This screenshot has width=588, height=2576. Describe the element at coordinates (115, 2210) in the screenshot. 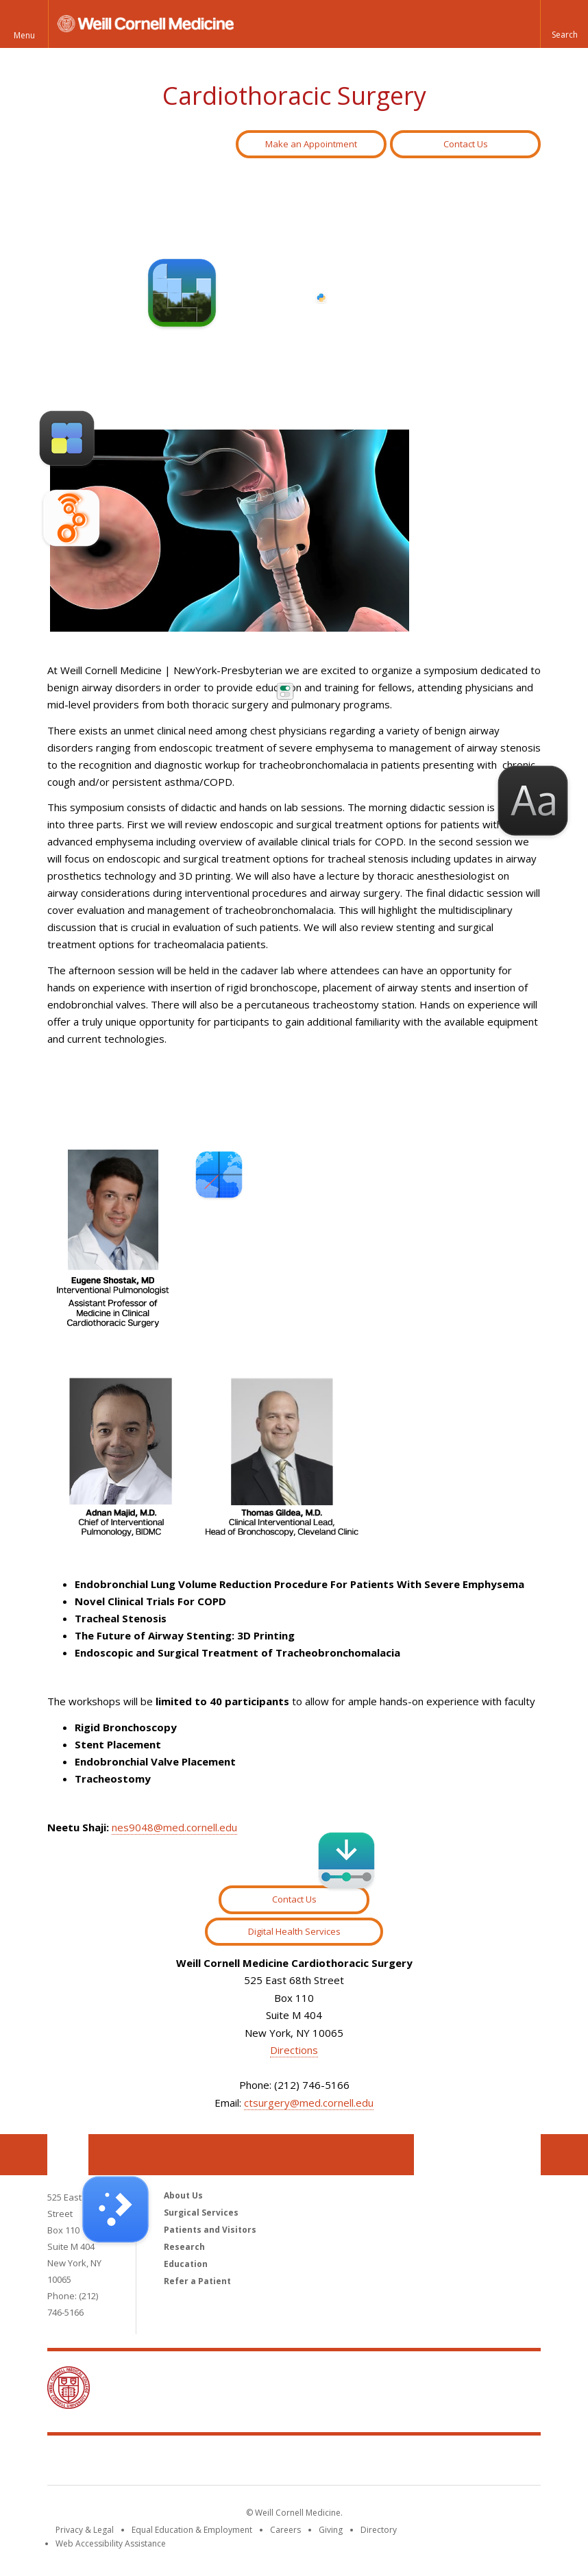

I see `access plasma desktop settings` at that location.